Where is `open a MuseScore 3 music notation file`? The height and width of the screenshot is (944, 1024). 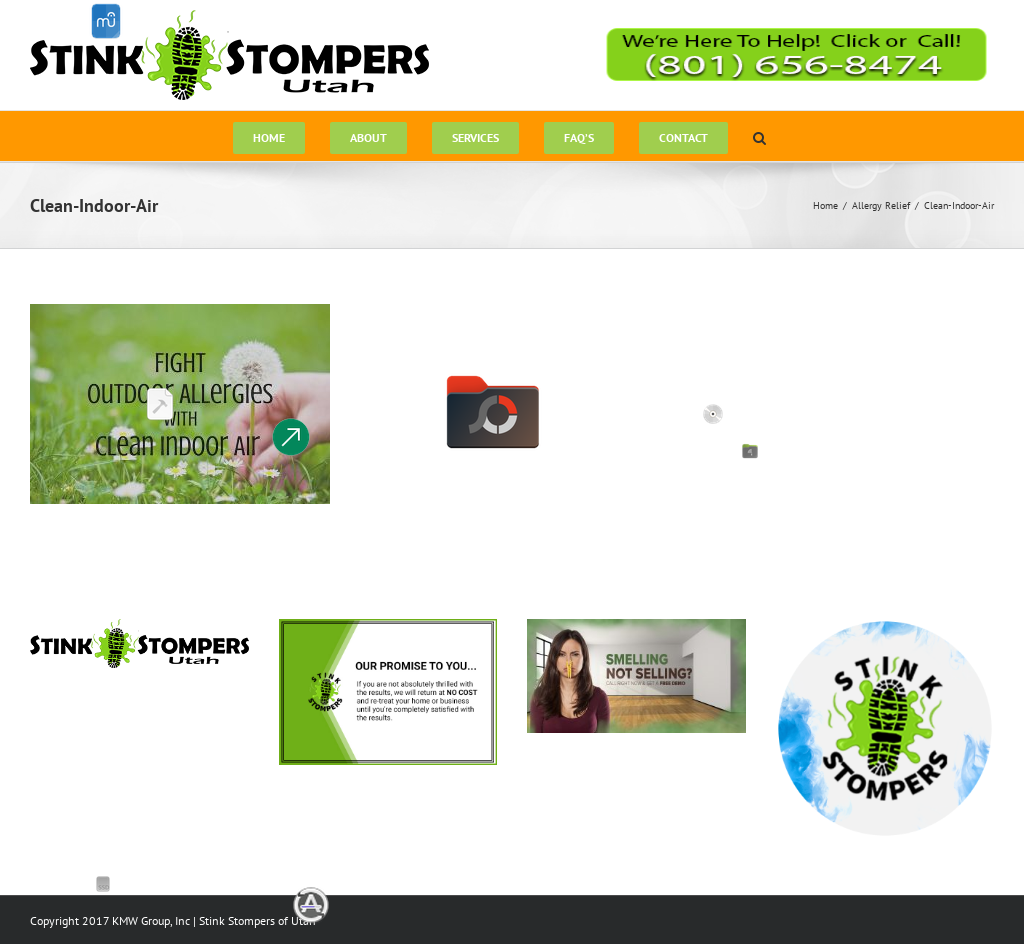 open a MuseScore 3 music notation file is located at coordinates (106, 21).